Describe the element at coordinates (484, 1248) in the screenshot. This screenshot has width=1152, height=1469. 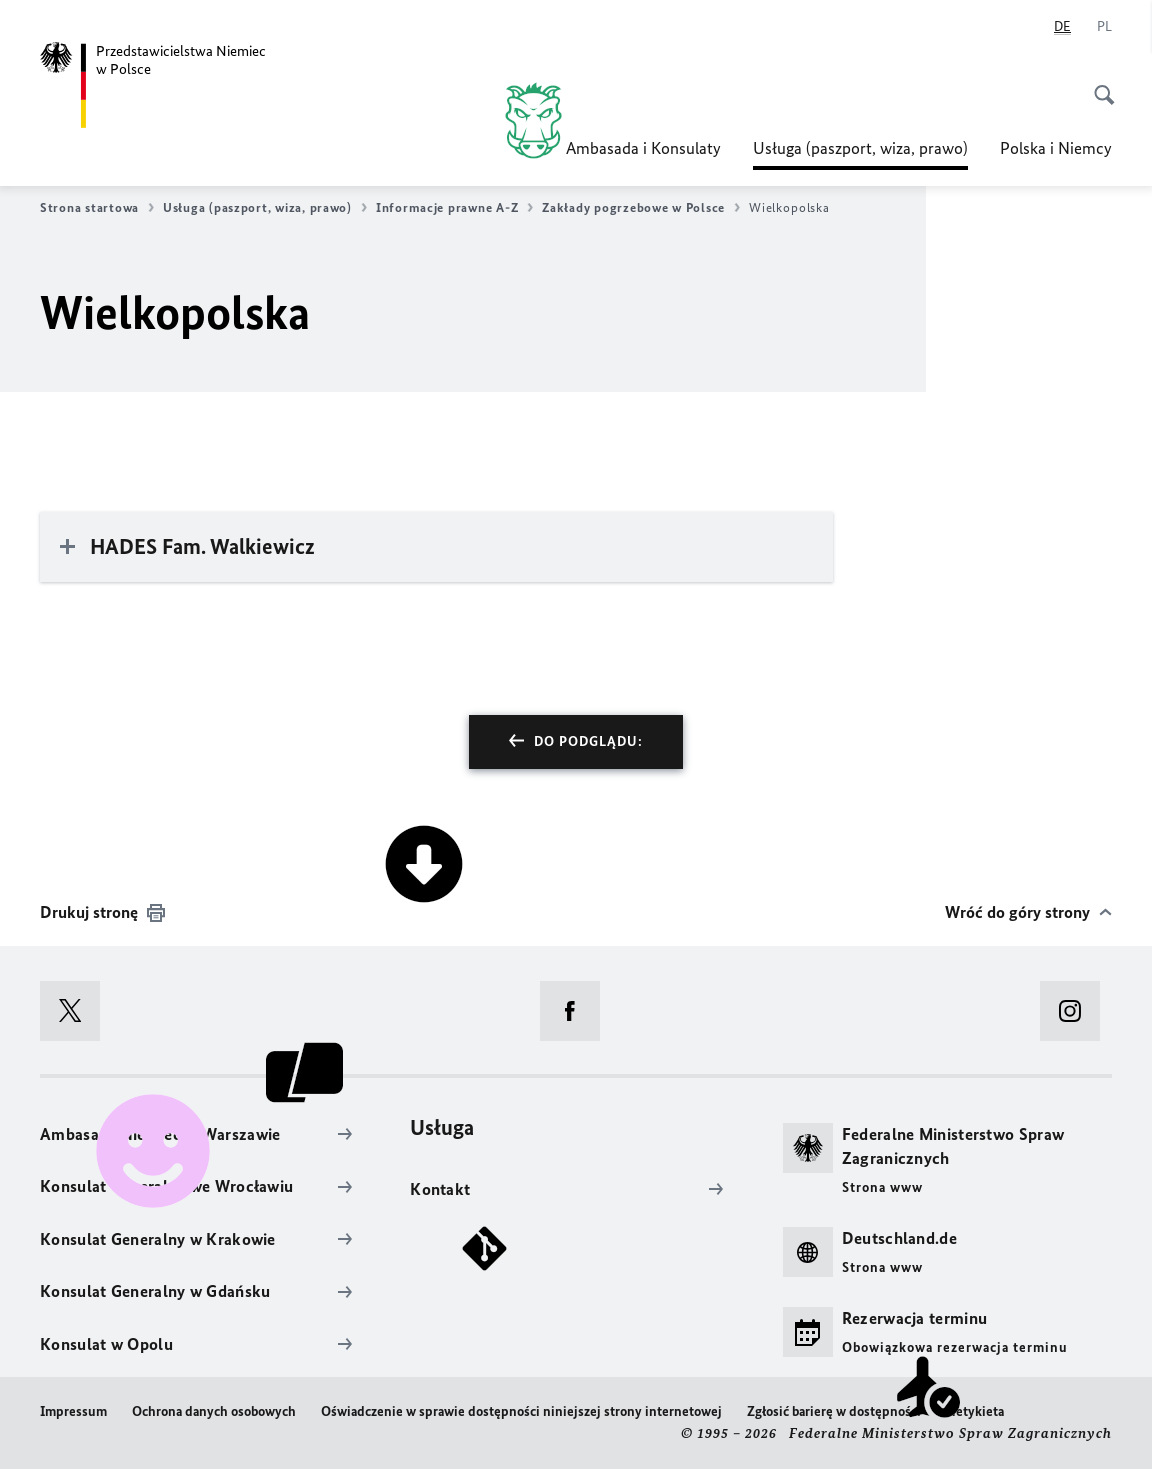
I see `git version control logo` at that location.